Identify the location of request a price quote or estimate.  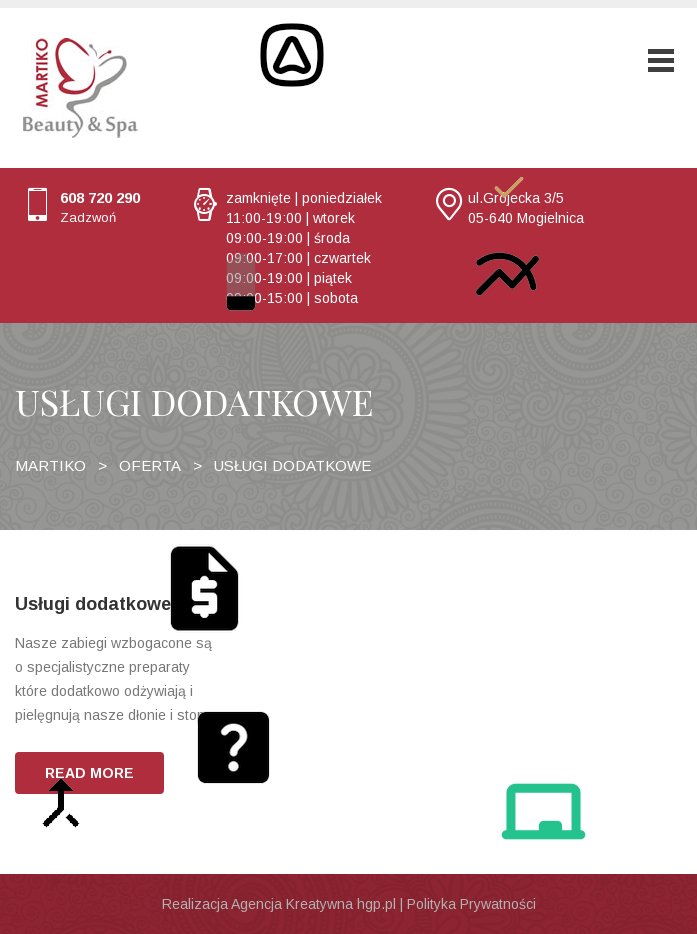
(204, 588).